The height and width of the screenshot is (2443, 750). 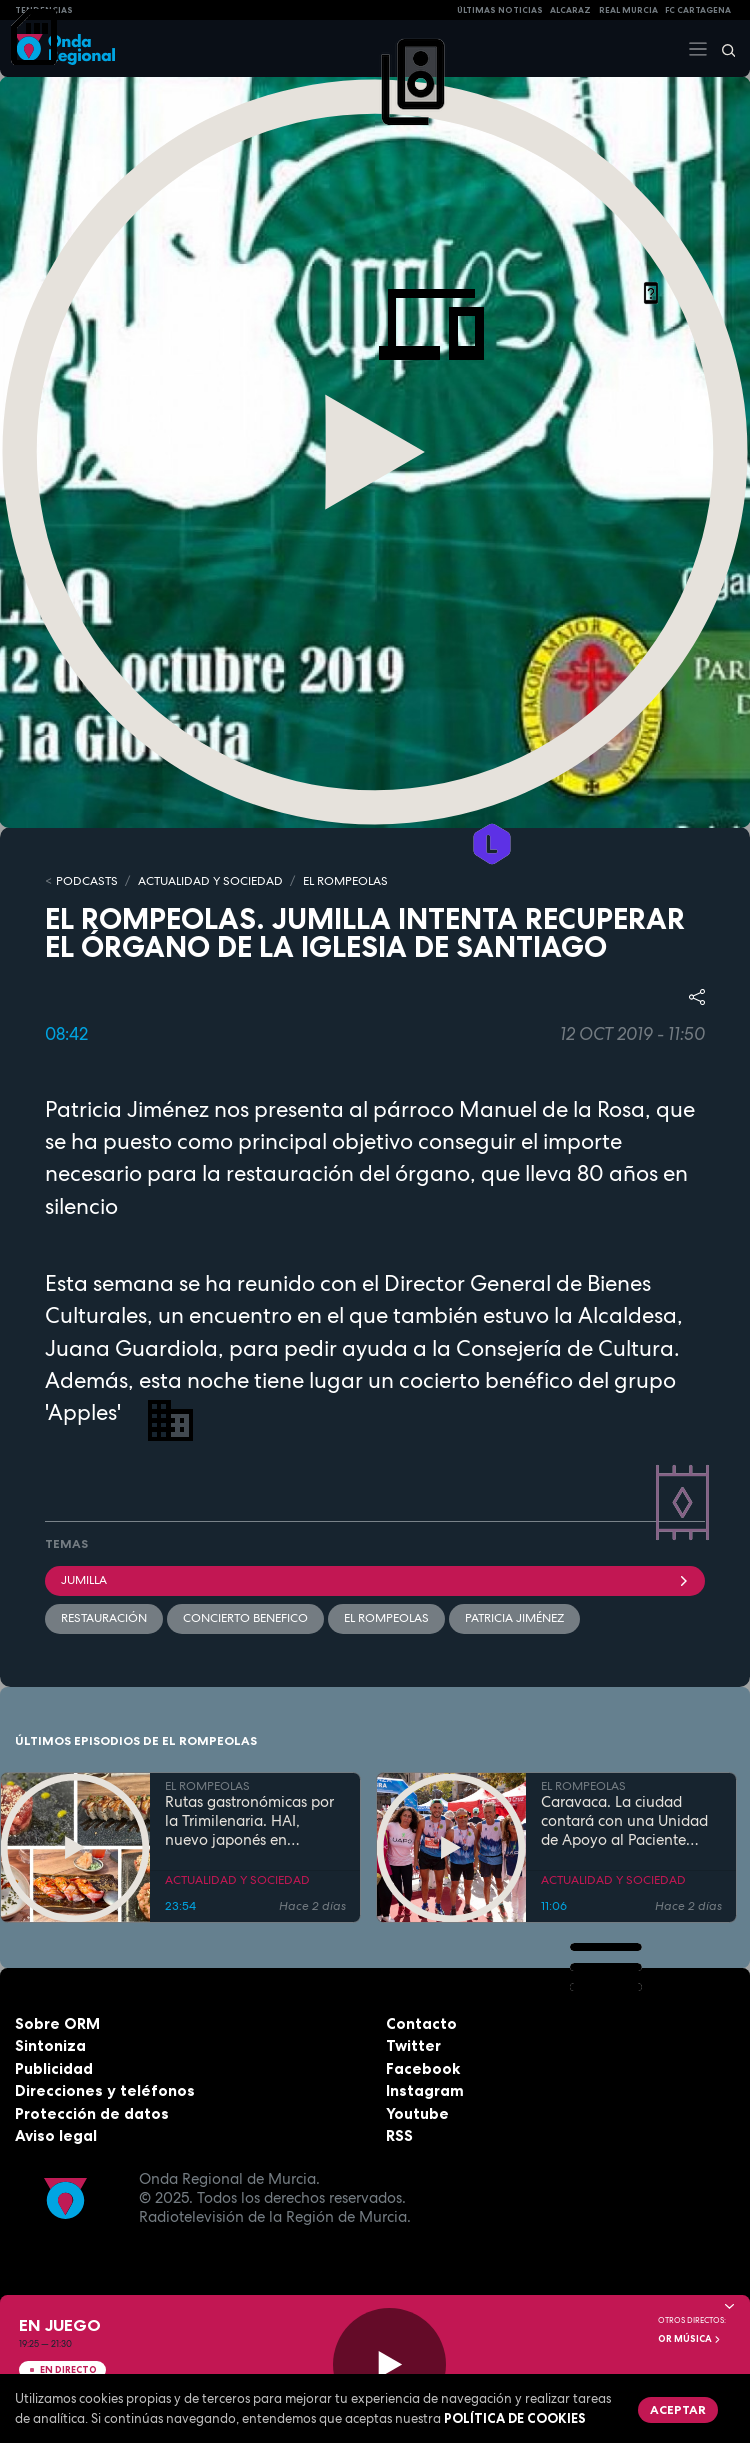 I want to click on indicates a category or item labeled "L", so click(x=492, y=844).